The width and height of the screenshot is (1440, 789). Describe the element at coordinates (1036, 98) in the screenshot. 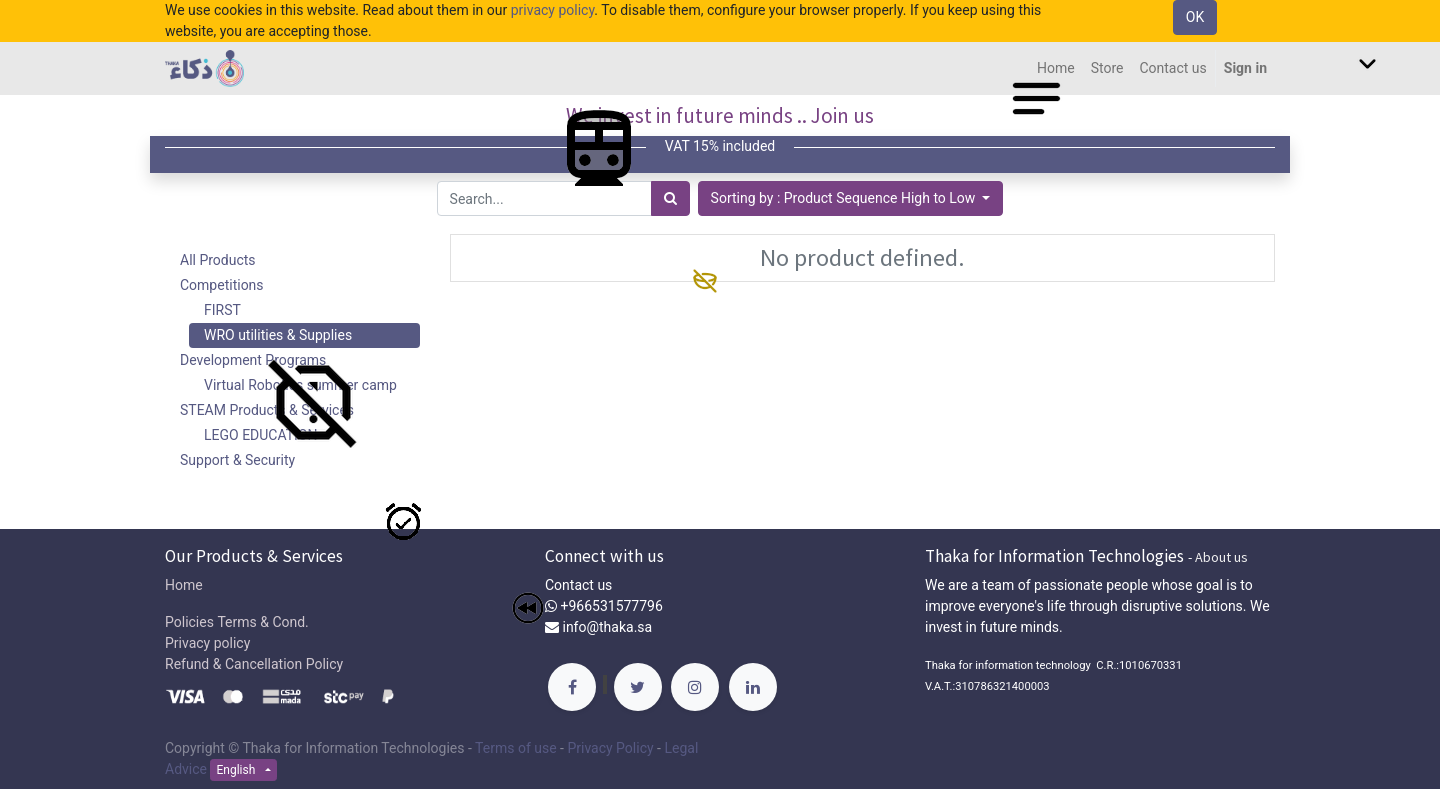

I see `view or edit notes` at that location.